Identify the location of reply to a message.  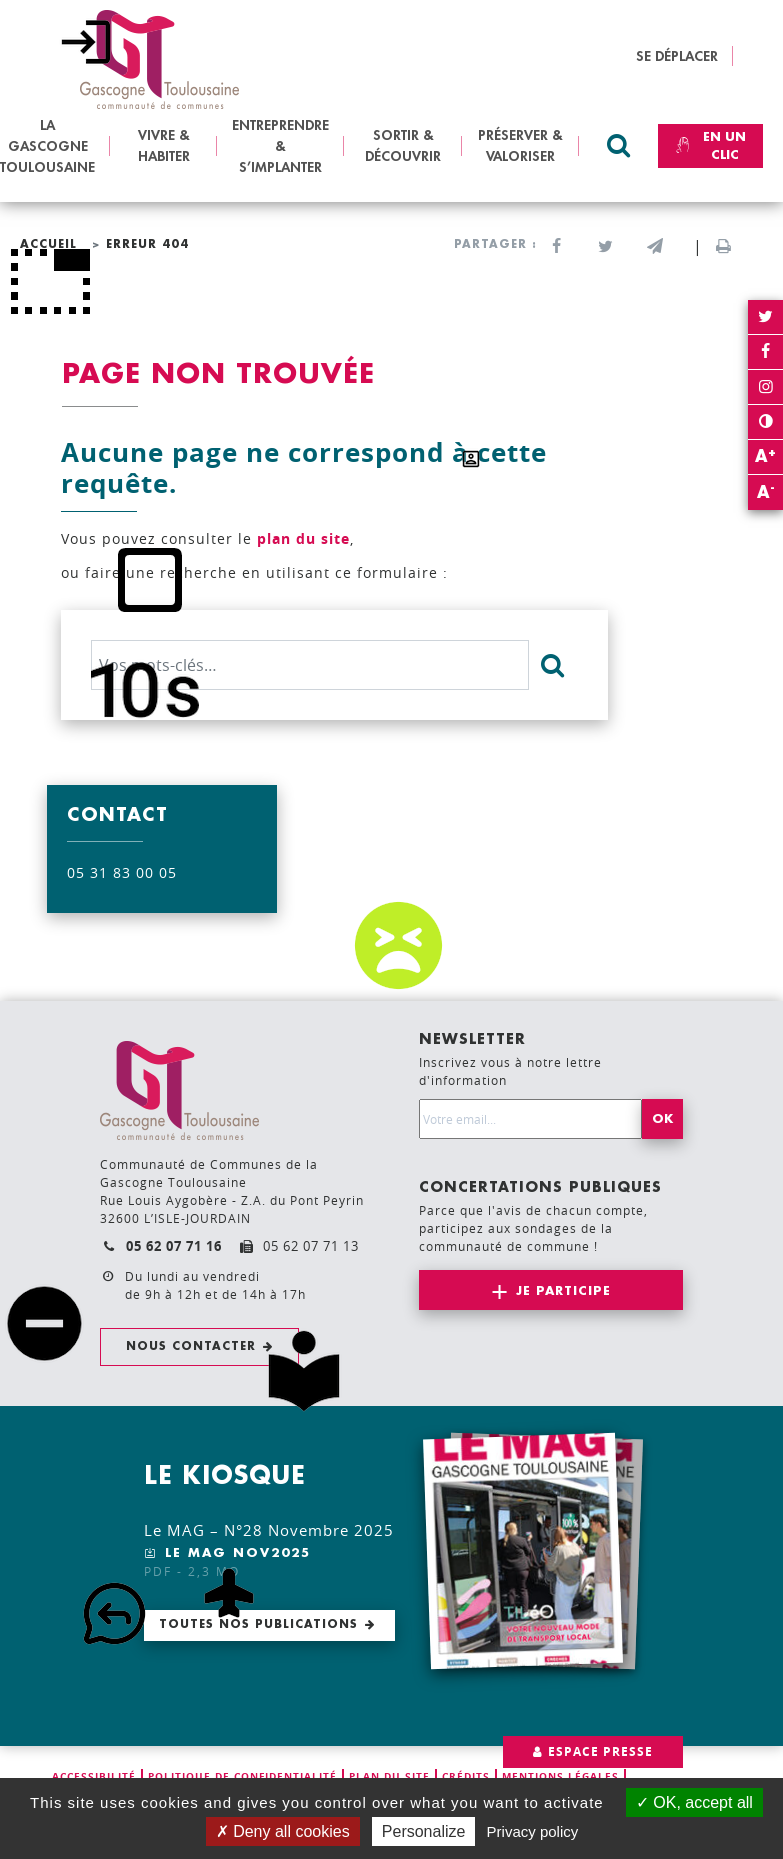
(114, 1613).